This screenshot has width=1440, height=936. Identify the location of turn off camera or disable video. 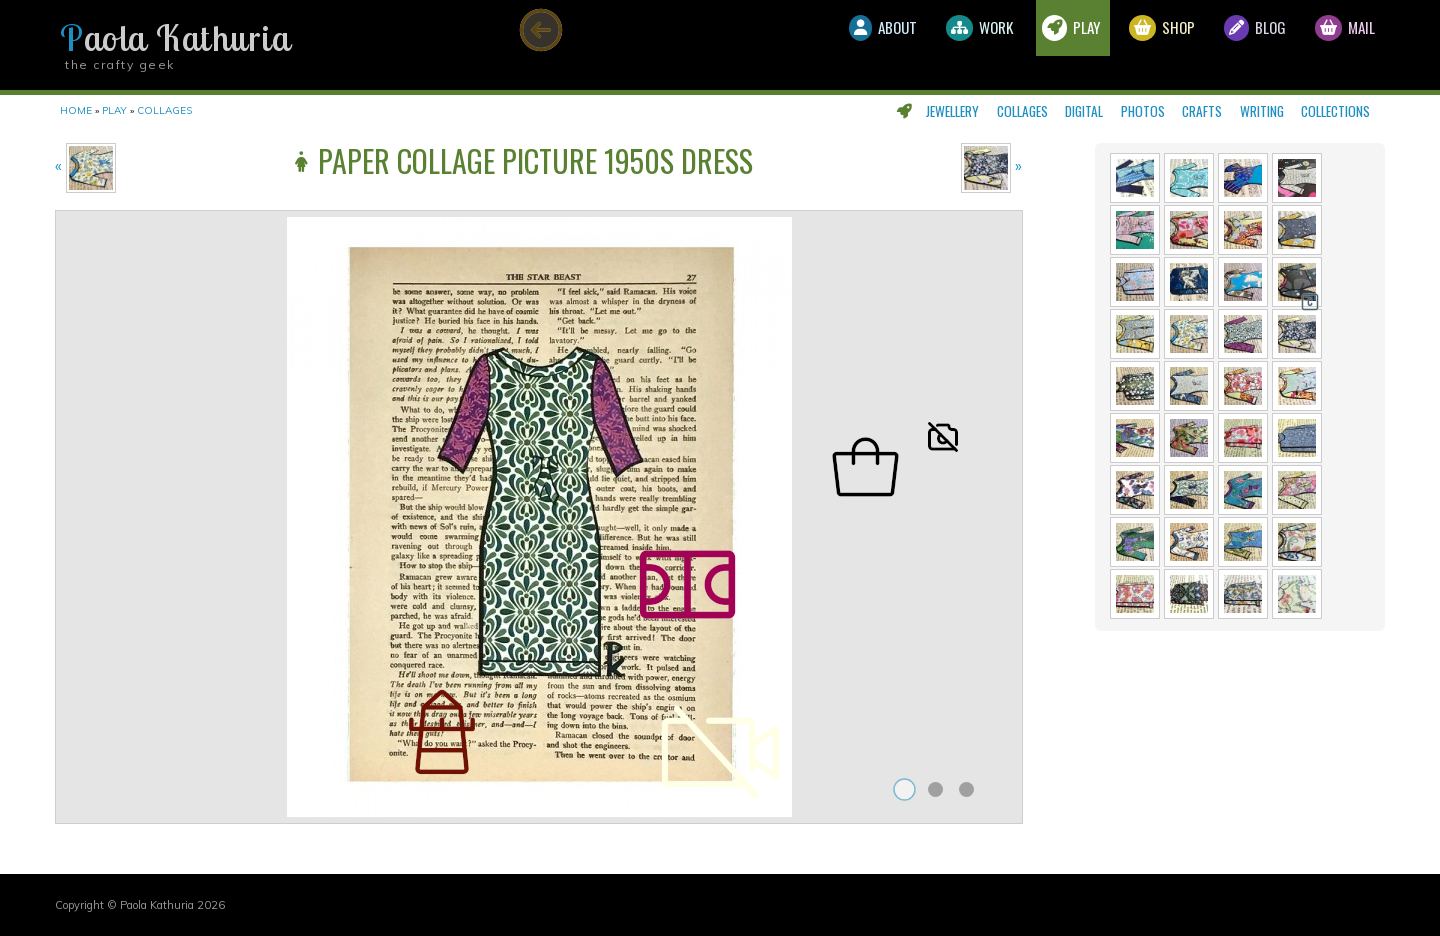
(716, 752).